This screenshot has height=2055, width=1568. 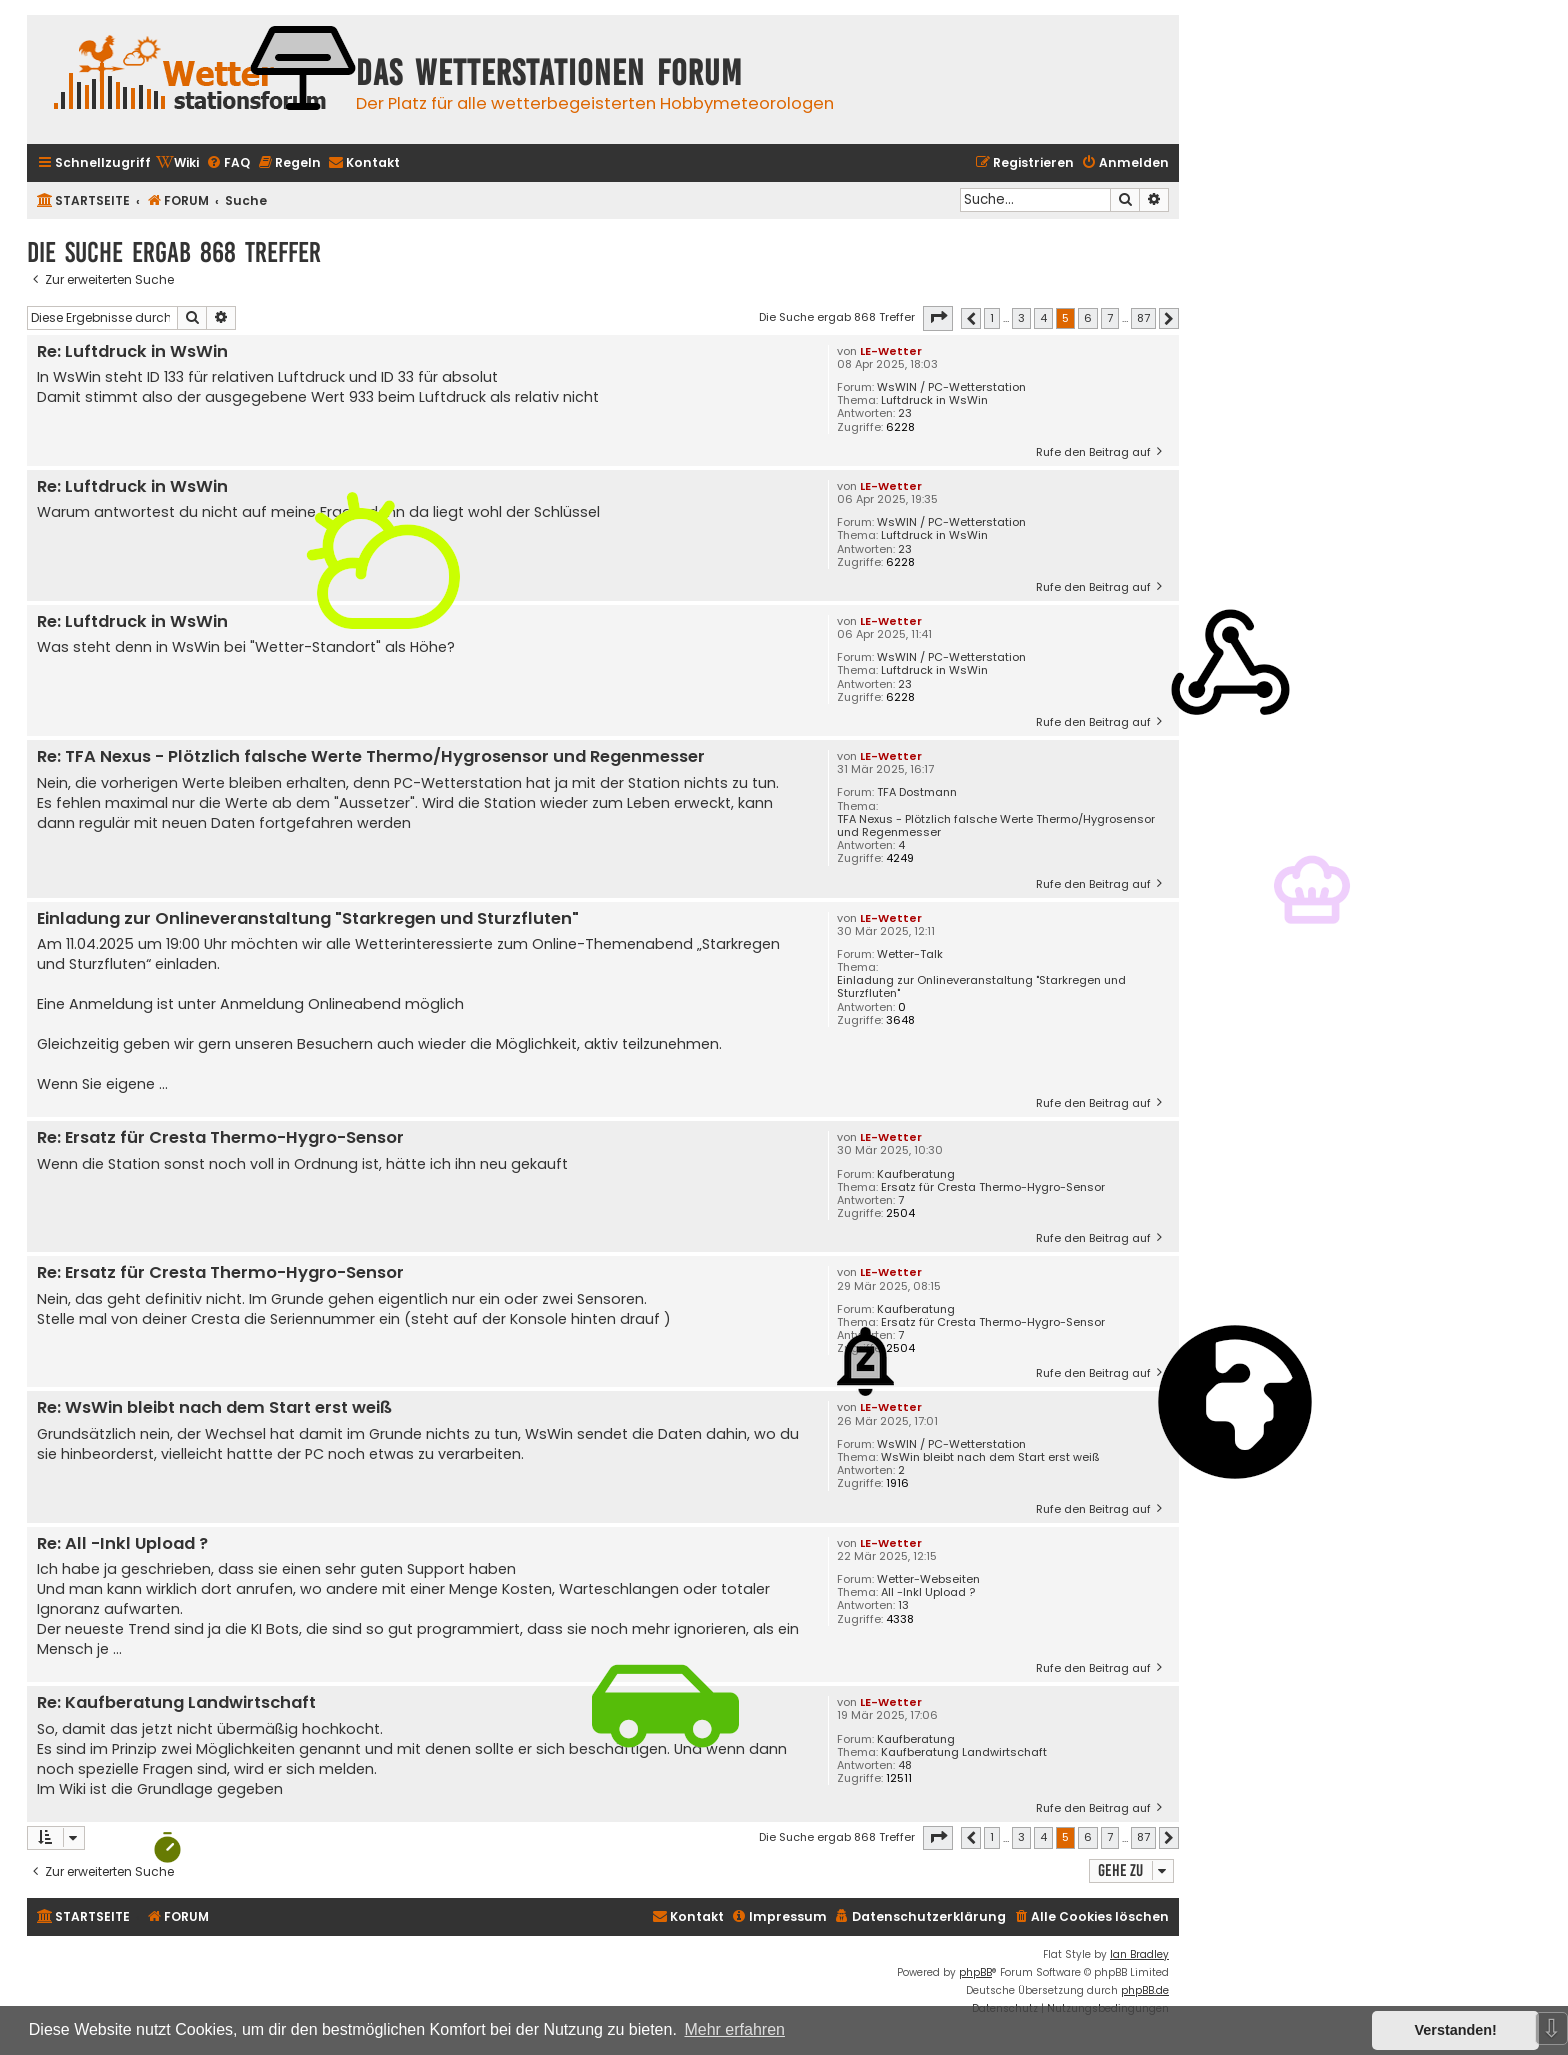 What do you see at coordinates (1230, 668) in the screenshot?
I see `configure webhook integrations` at bounding box center [1230, 668].